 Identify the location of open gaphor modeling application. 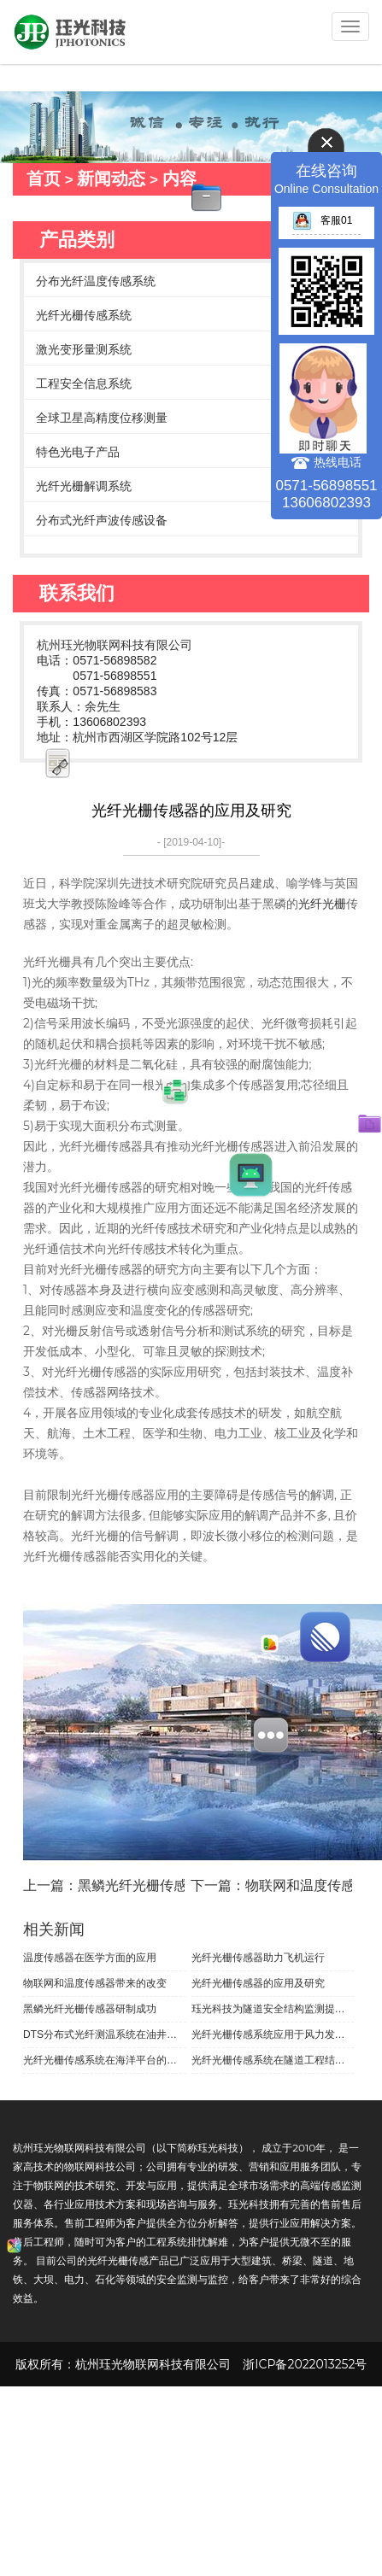
(175, 1091).